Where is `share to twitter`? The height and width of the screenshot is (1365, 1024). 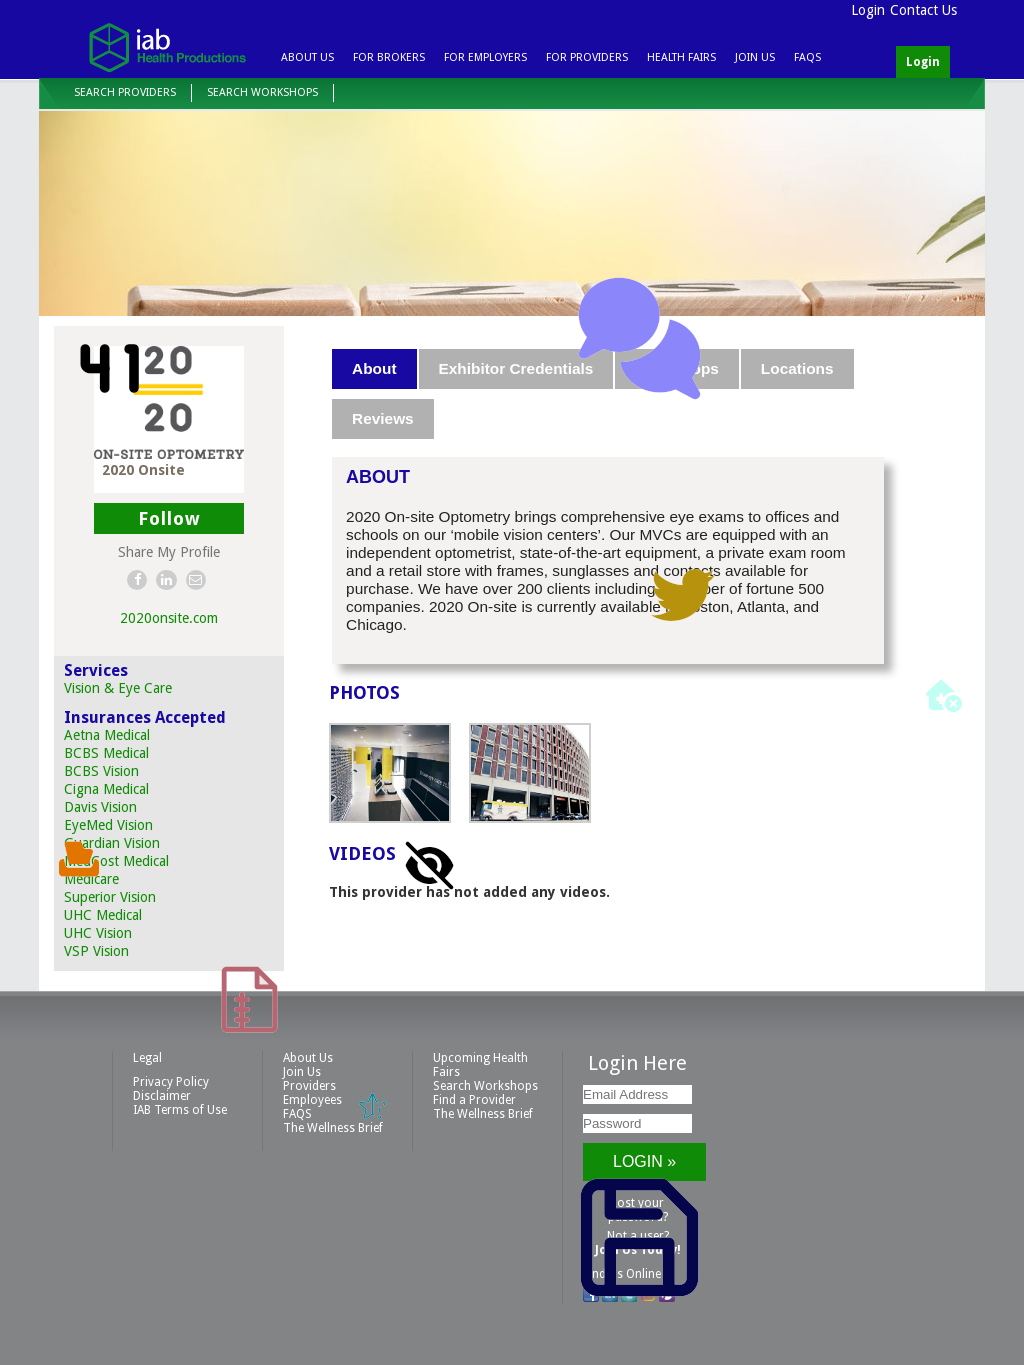
share to twitter is located at coordinates (683, 595).